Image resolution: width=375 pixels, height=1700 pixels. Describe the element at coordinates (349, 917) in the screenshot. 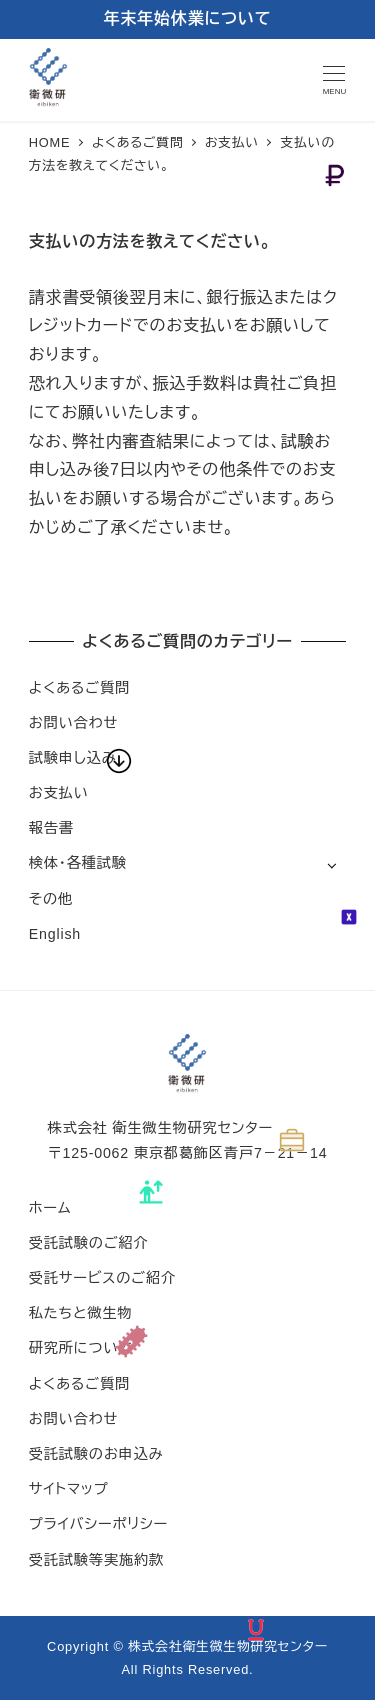

I see `close or dismiss a window` at that location.